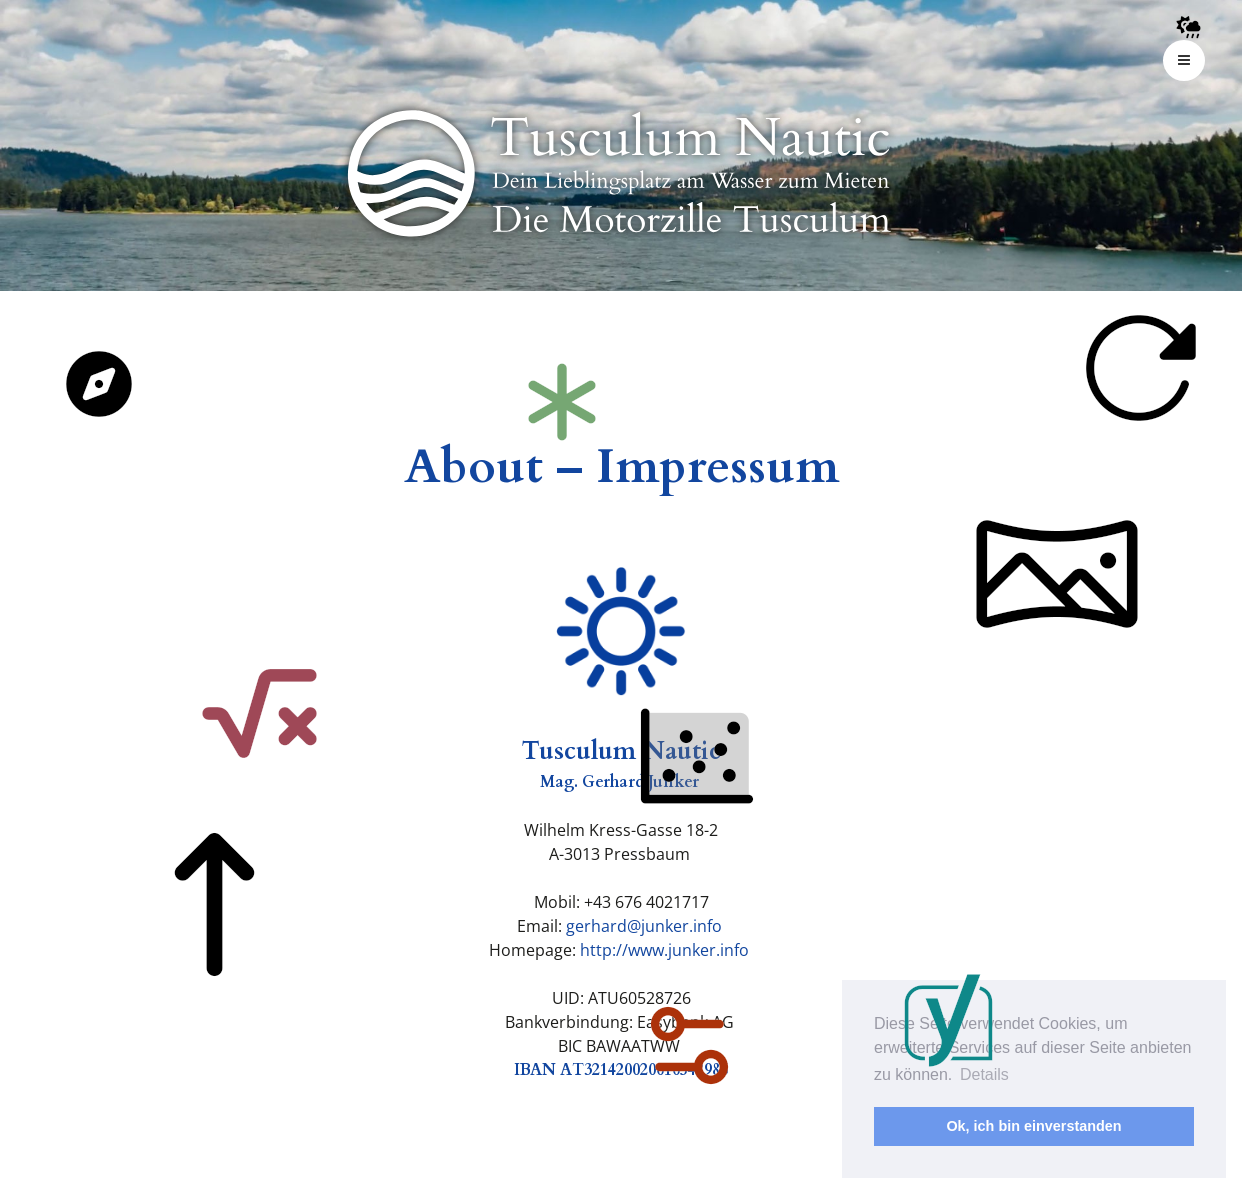  What do you see at coordinates (562, 402) in the screenshot?
I see `indicates a required field in a form` at bounding box center [562, 402].